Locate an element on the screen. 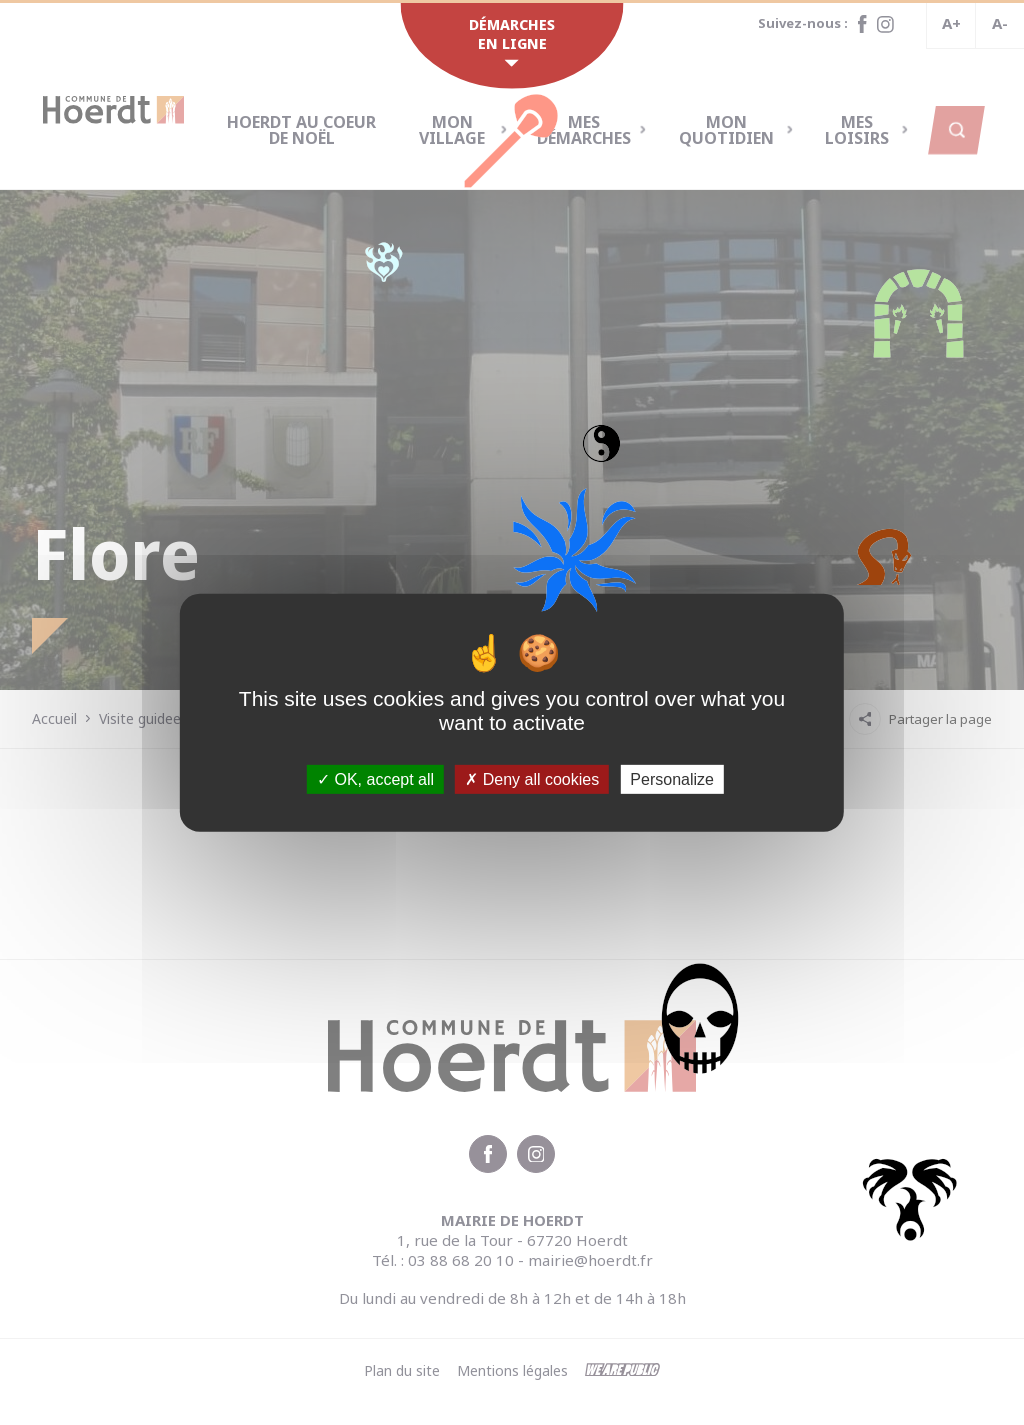 The width and height of the screenshot is (1024, 1425). toggle balance or harmony settings is located at coordinates (601, 443).